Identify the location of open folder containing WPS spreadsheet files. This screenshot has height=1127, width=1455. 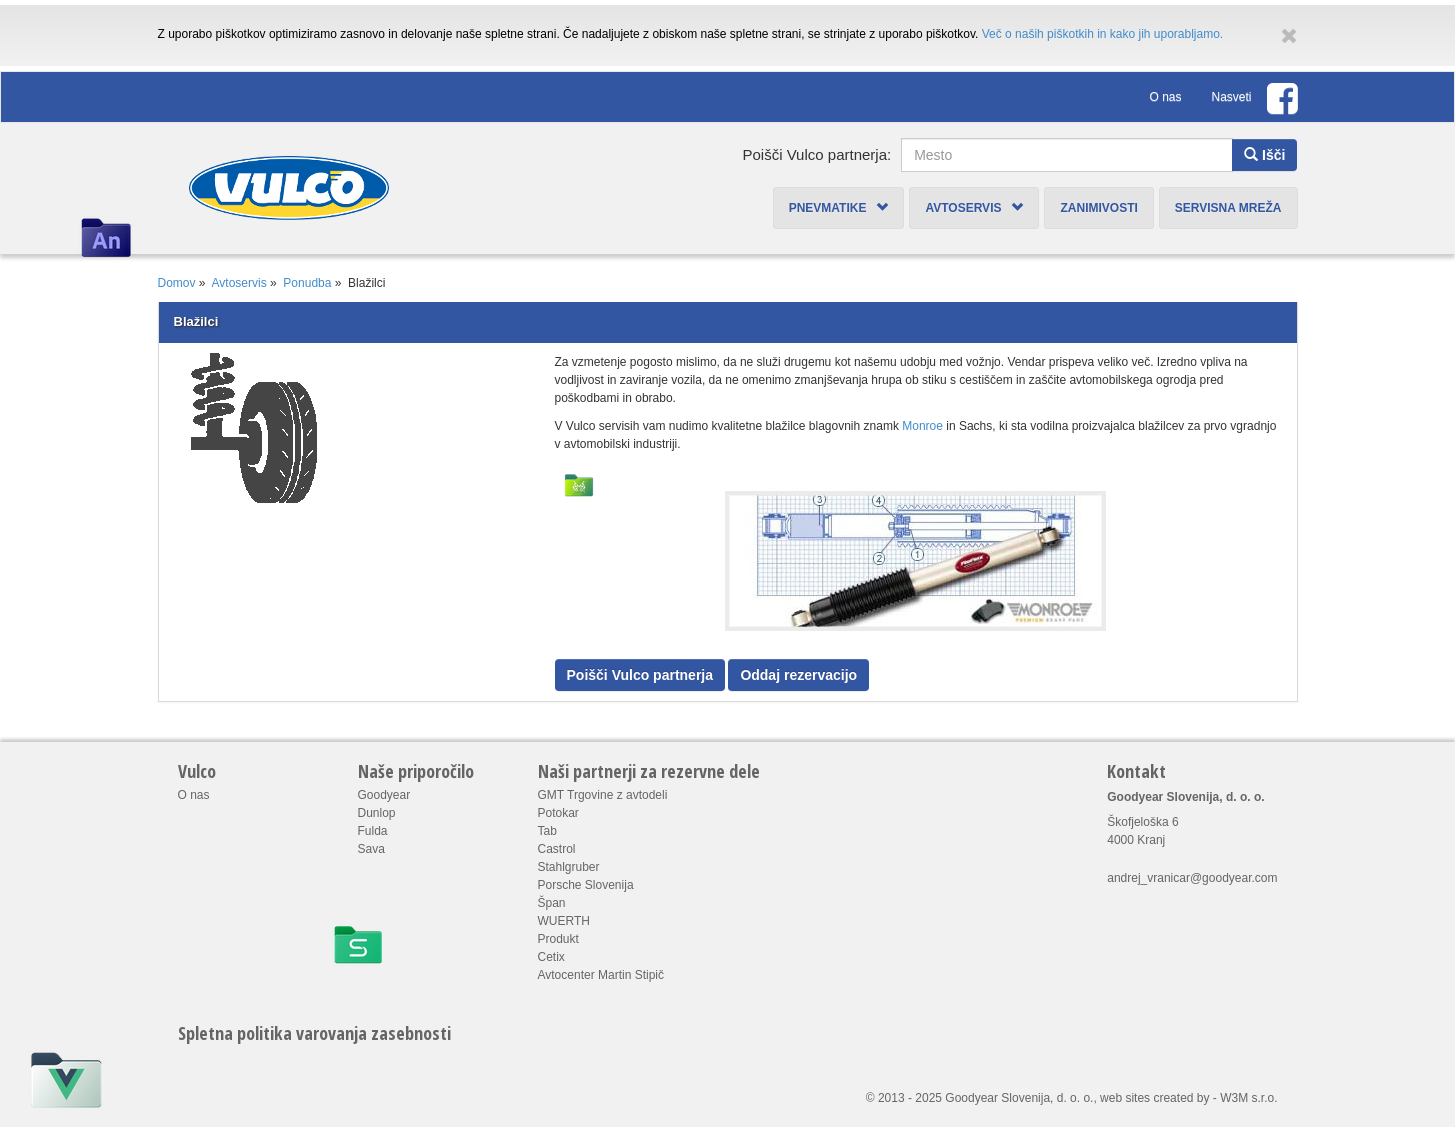
(358, 946).